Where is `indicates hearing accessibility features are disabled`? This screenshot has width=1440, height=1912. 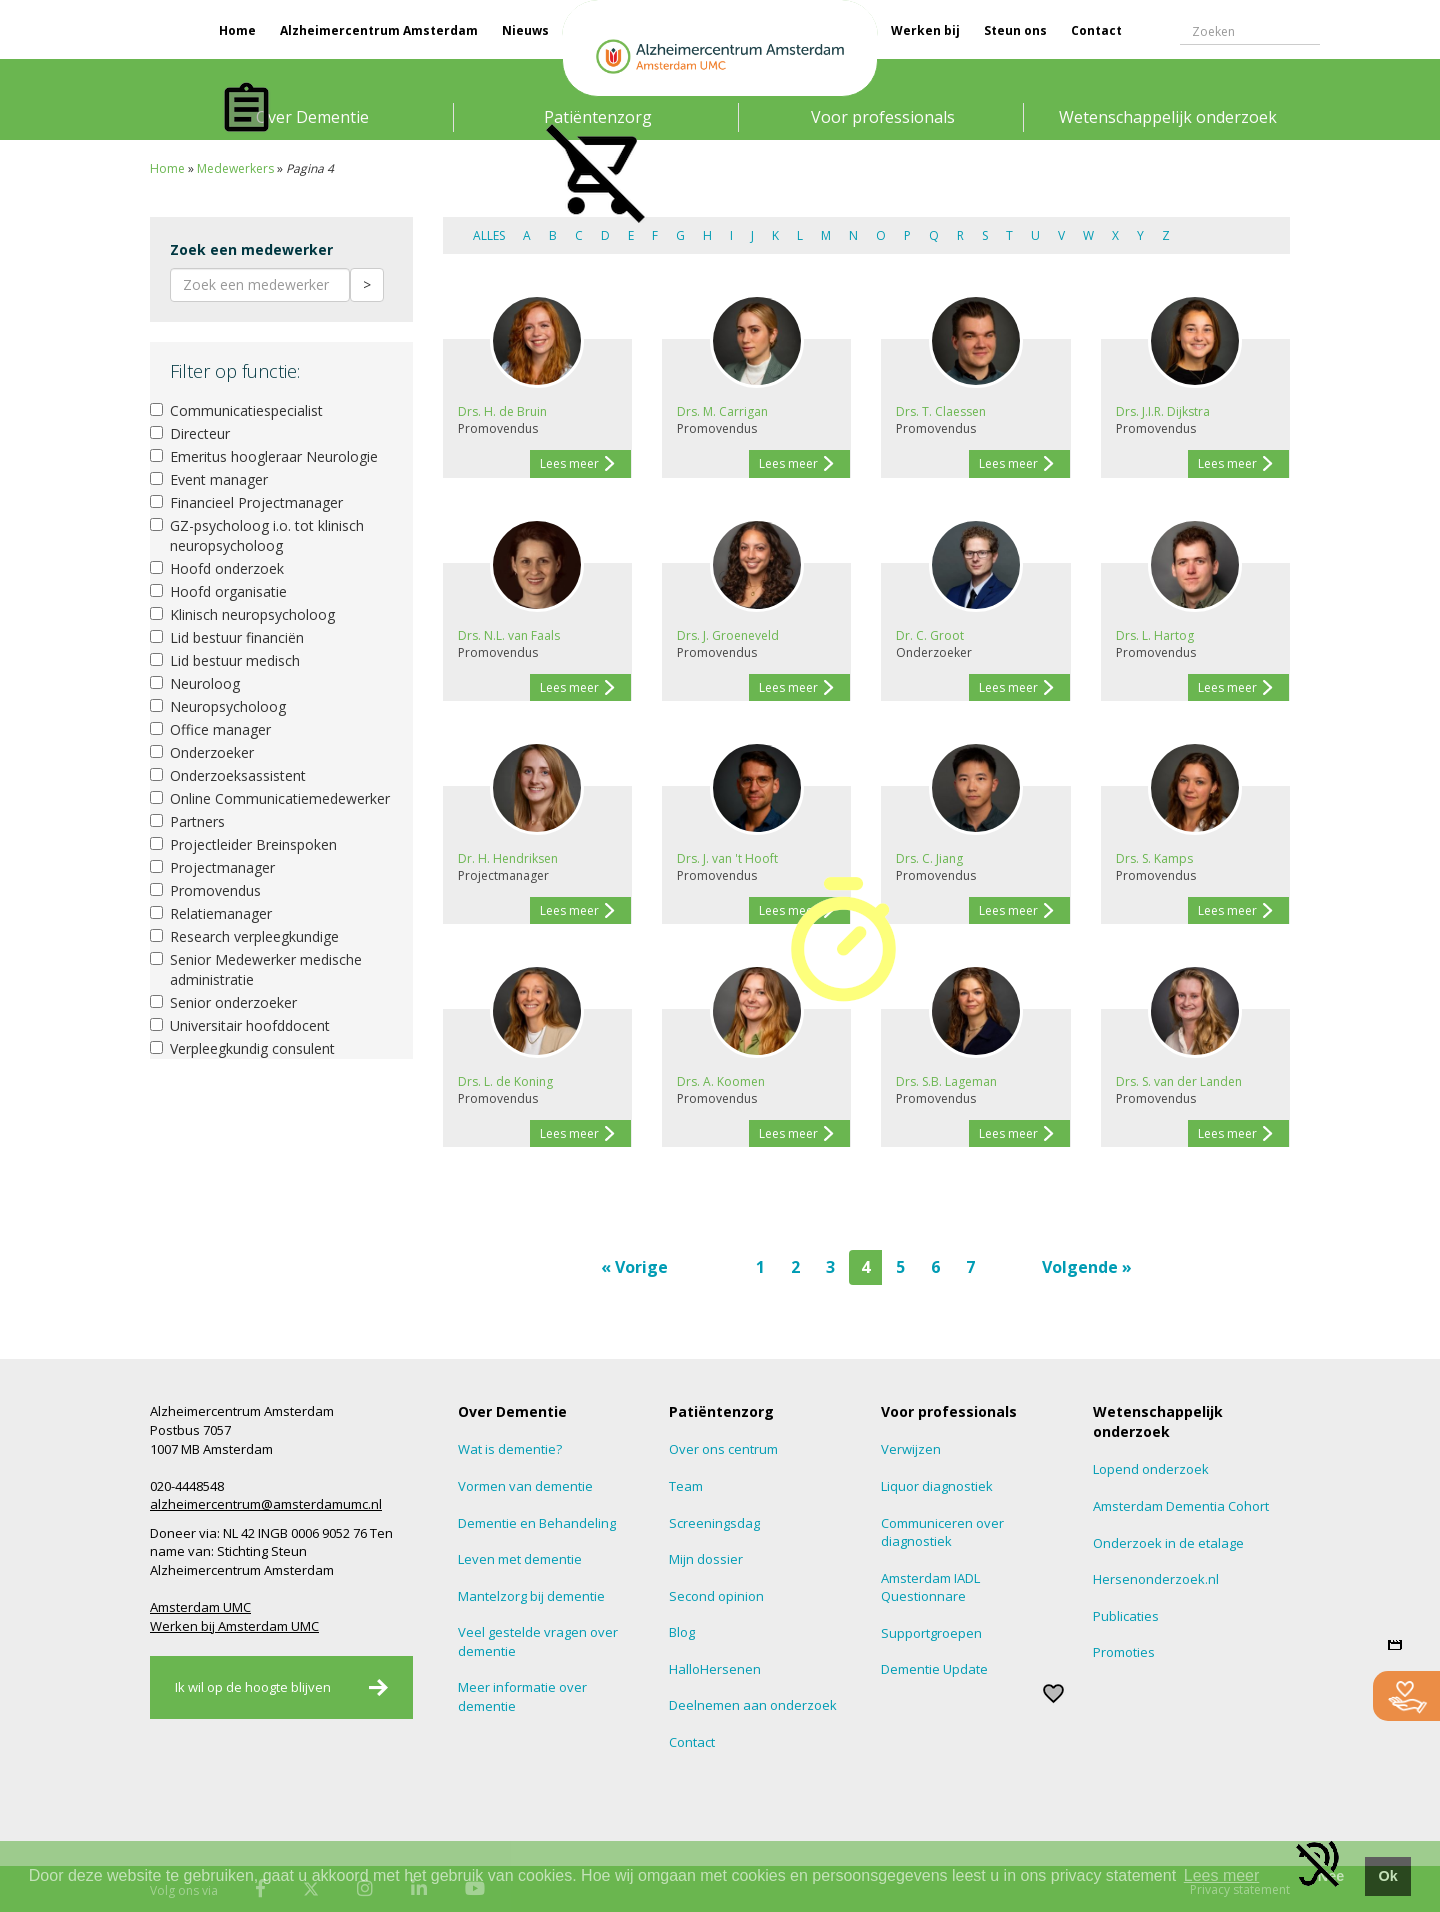 indicates hearing accessibility features are disabled is located at coordinates (1319, 1864).